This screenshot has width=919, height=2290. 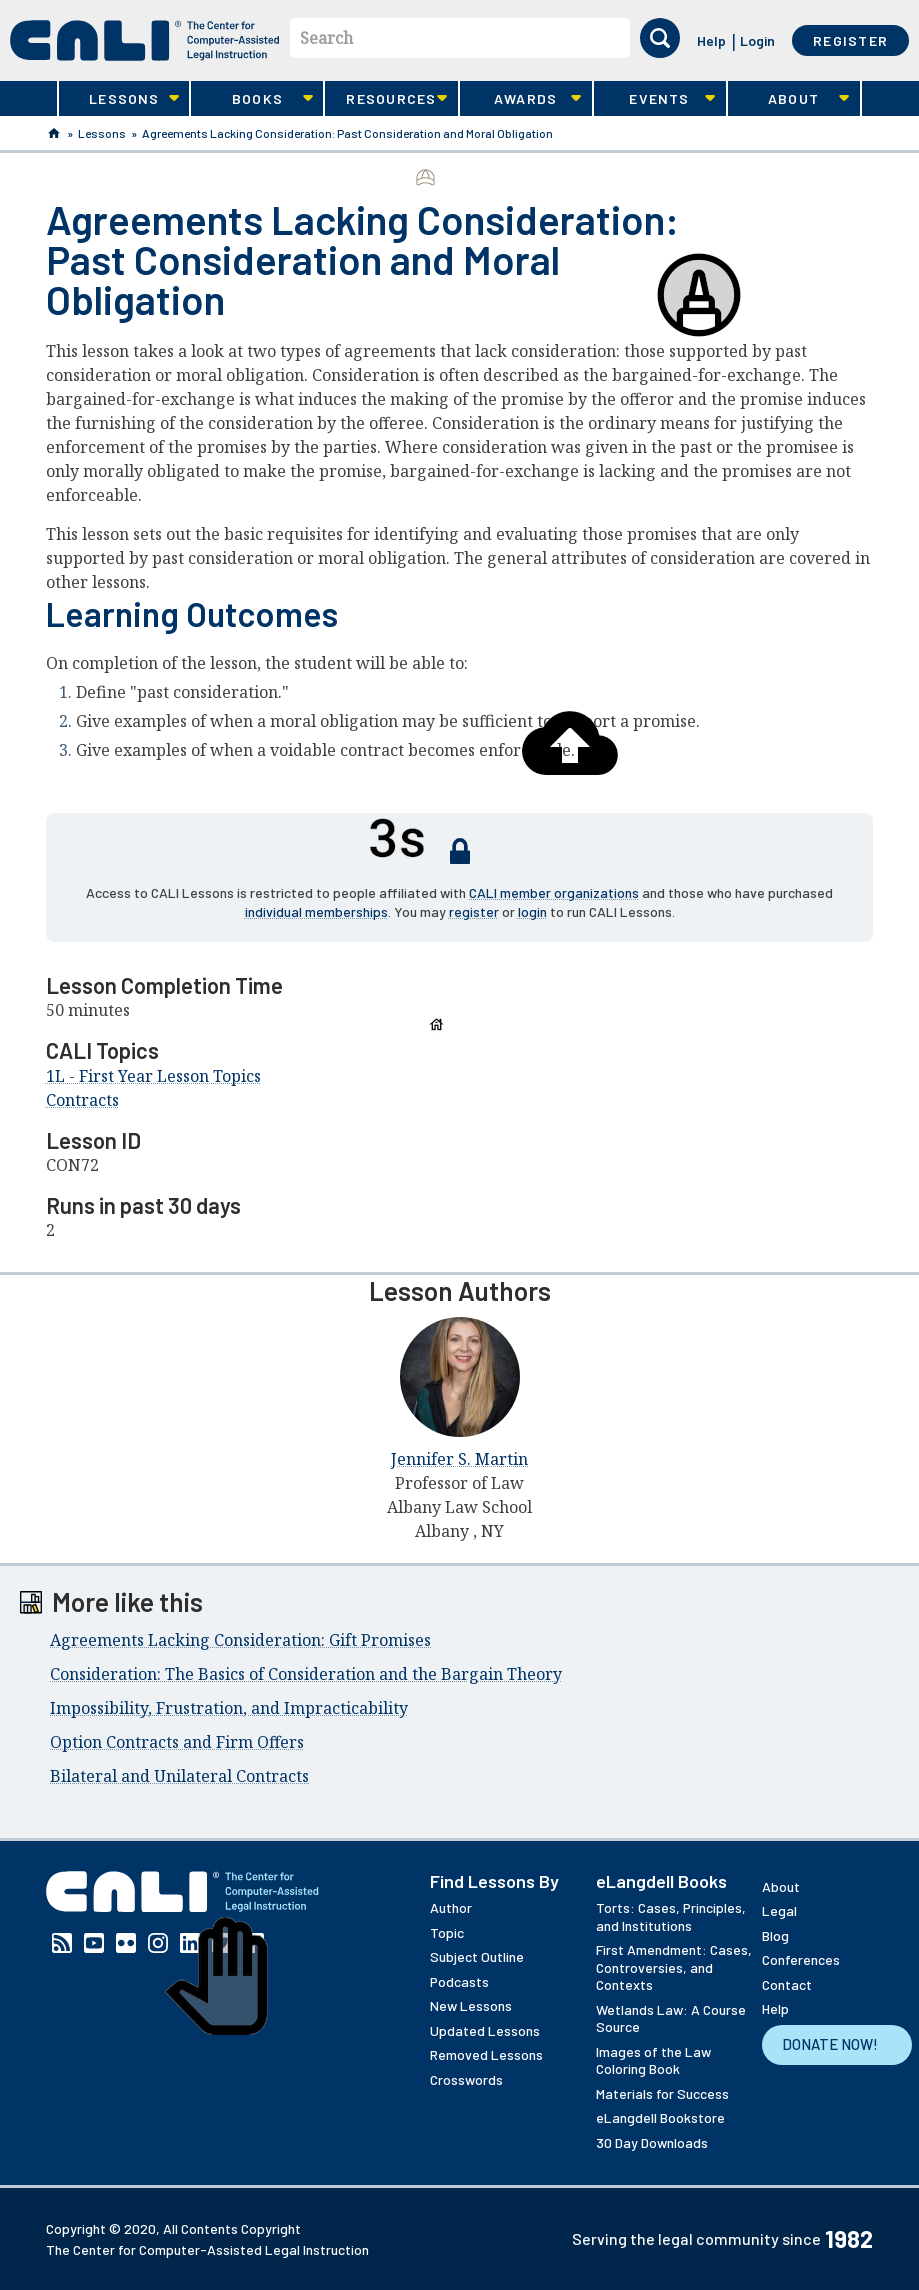 What do you see at coordinates (218, 1976) in the screenshot?
I see `stop or halt an action` at bounding box center [218, 1976].